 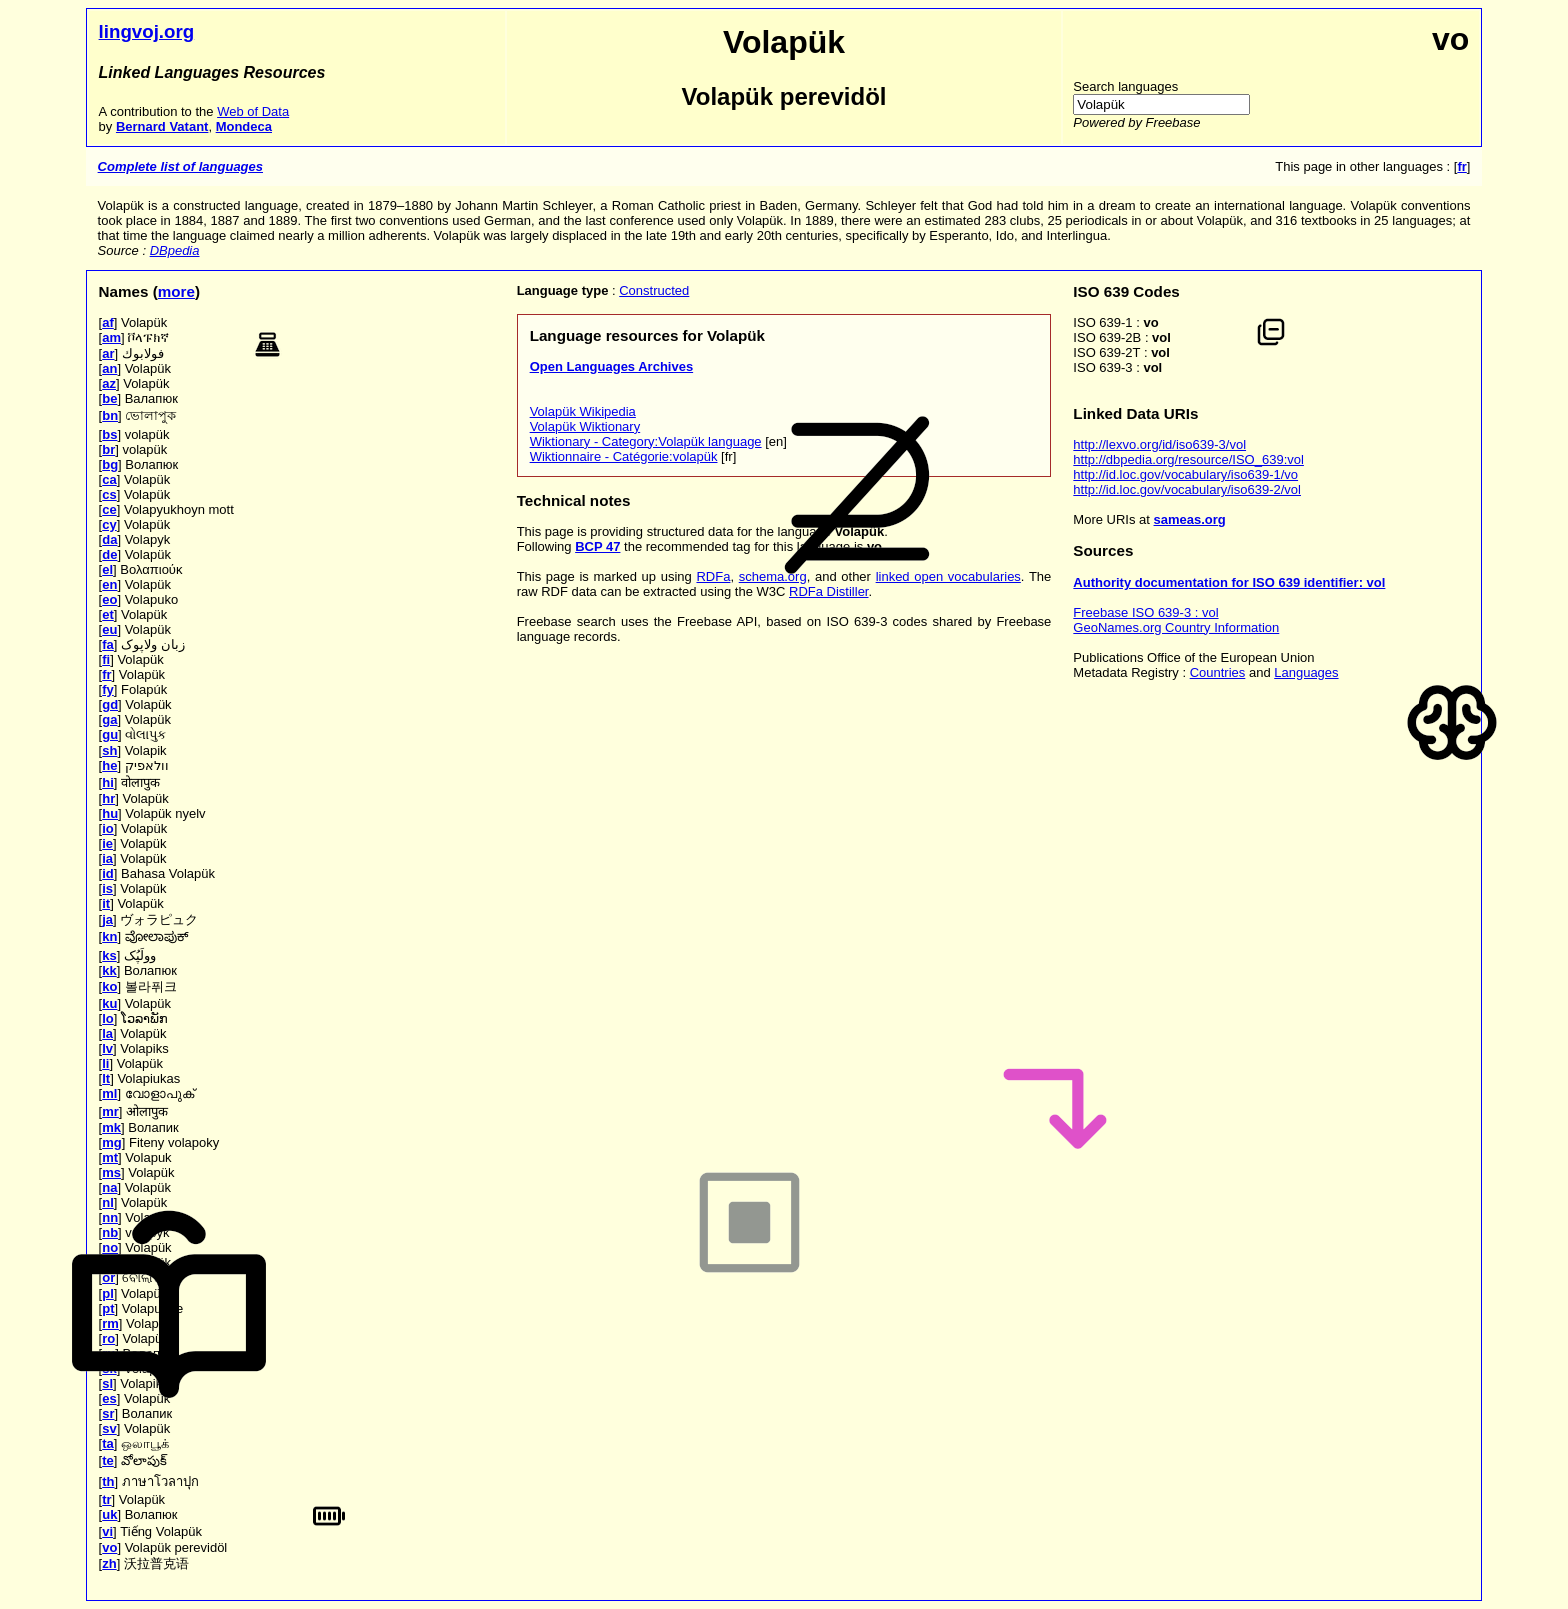 What do you see at coordinates (329, 1516) in the screenshot?
I see `indicates battery is fully charged` at bounding box center [329, 1516].